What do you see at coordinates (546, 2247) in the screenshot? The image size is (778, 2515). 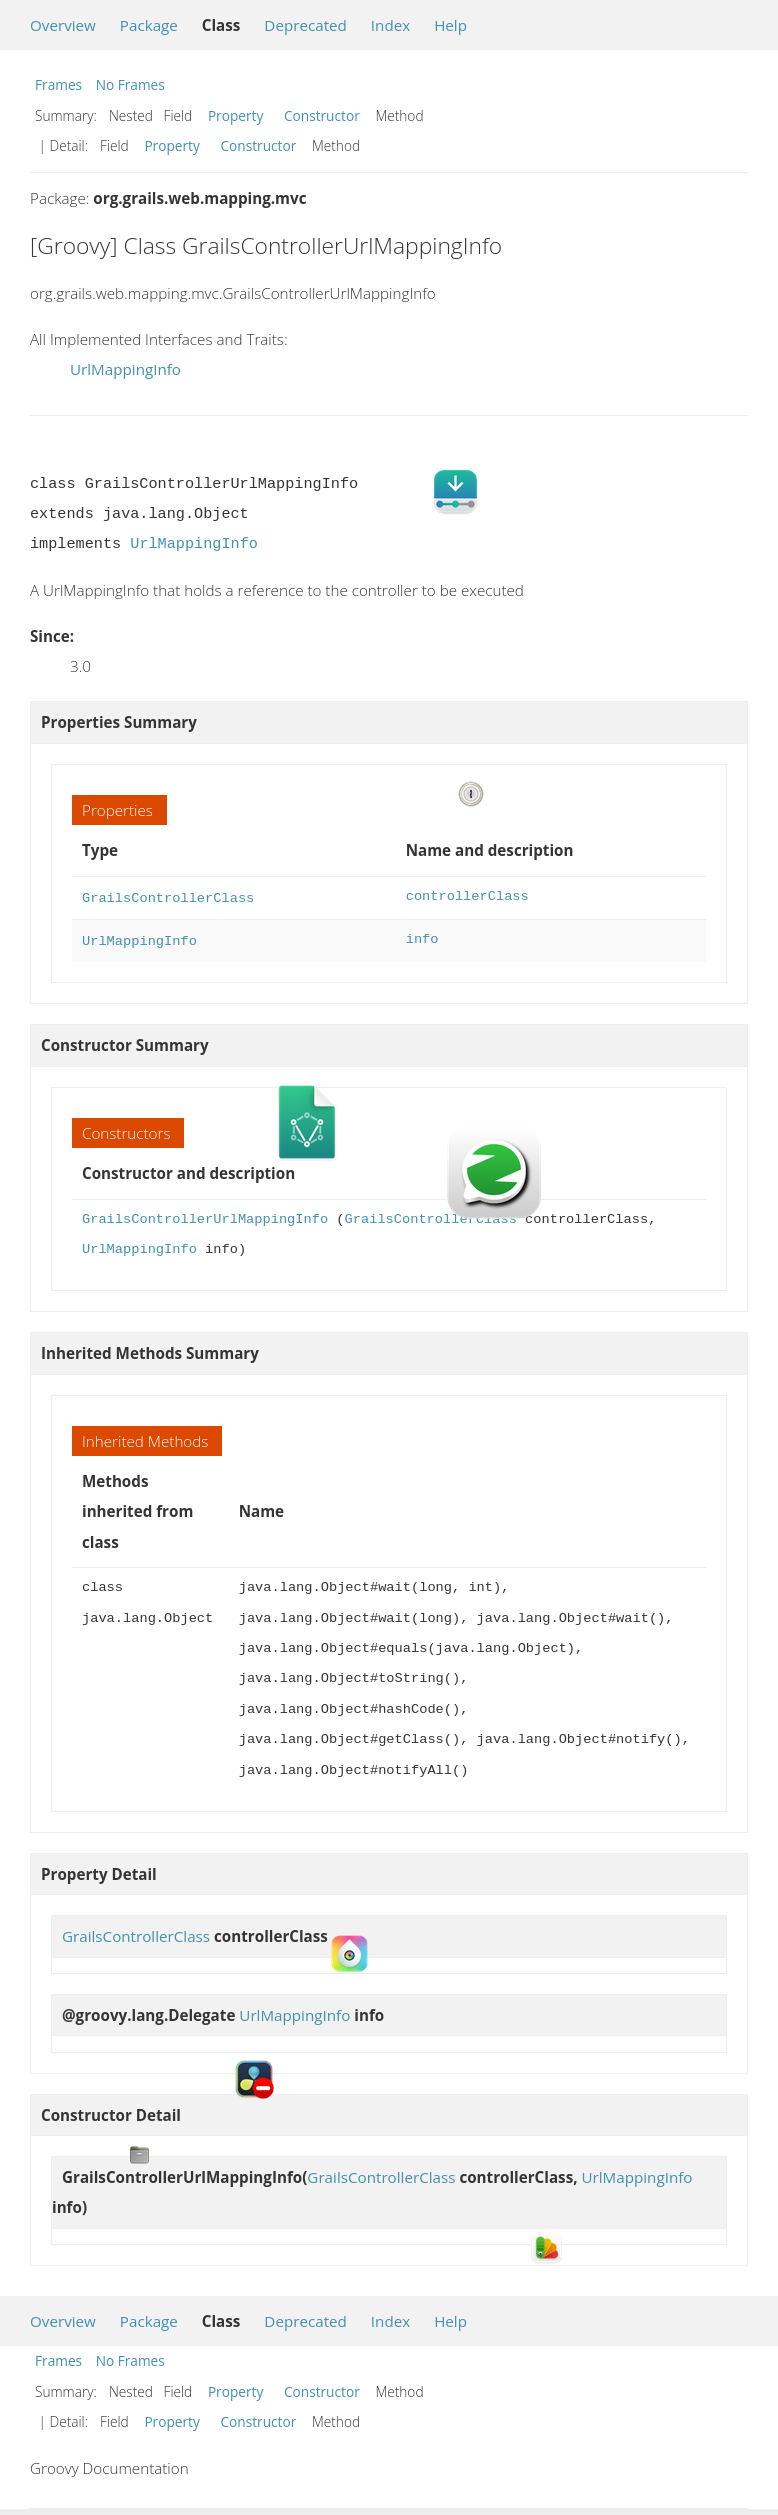 I see `open sk1 color picker application` at bounding box center [546, 2247].